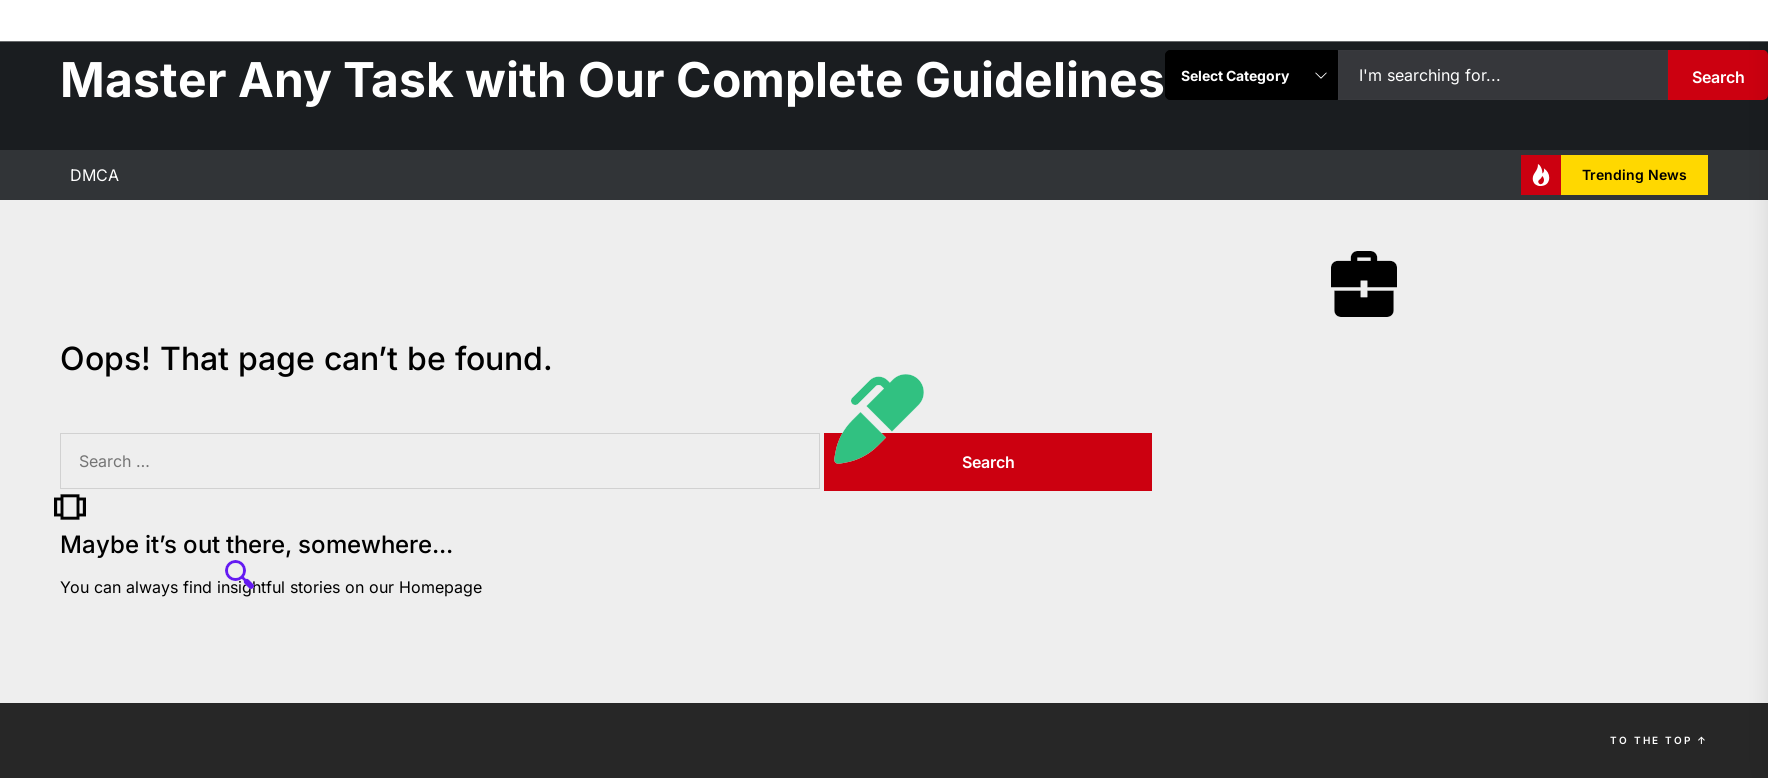  What do you see at coordinates (240, 575) in the screenshot?
I see `search for content or items` at bounding box center [240, 575].